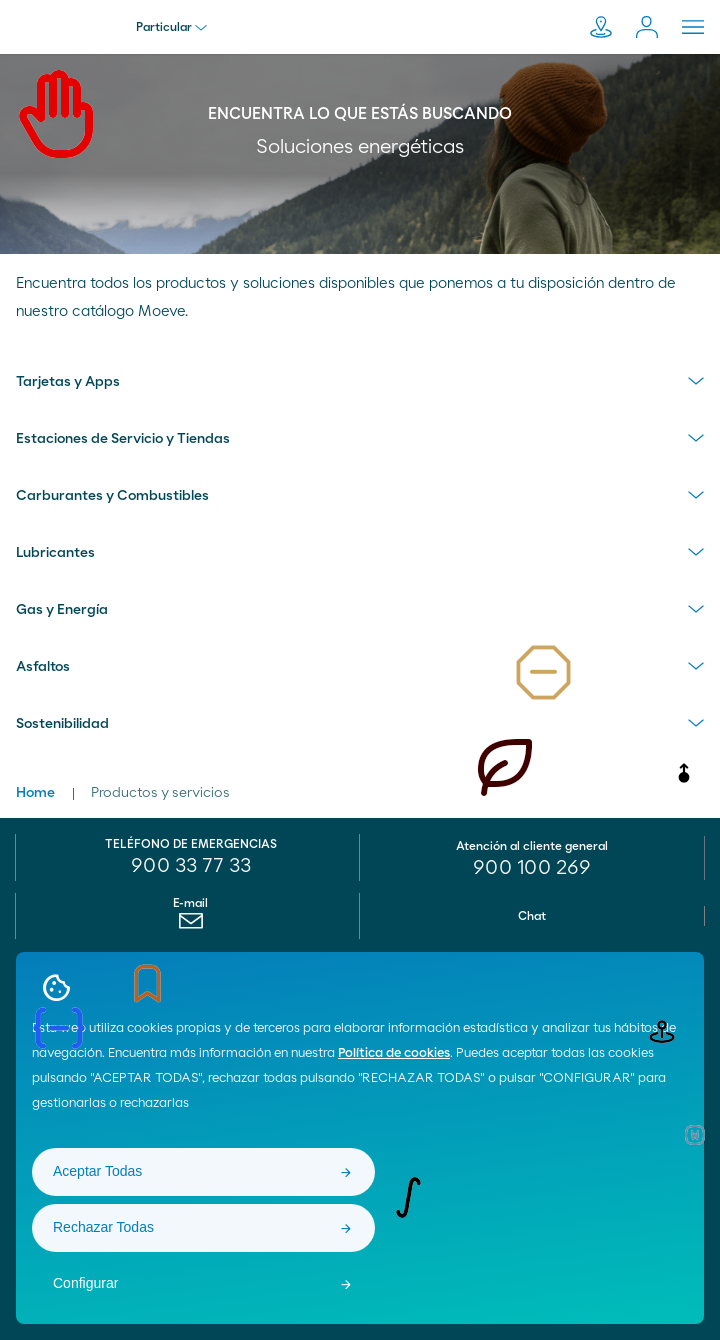 The image size is (720, 1340). I want to click on access integral calculus tools, so click(408, 1197).